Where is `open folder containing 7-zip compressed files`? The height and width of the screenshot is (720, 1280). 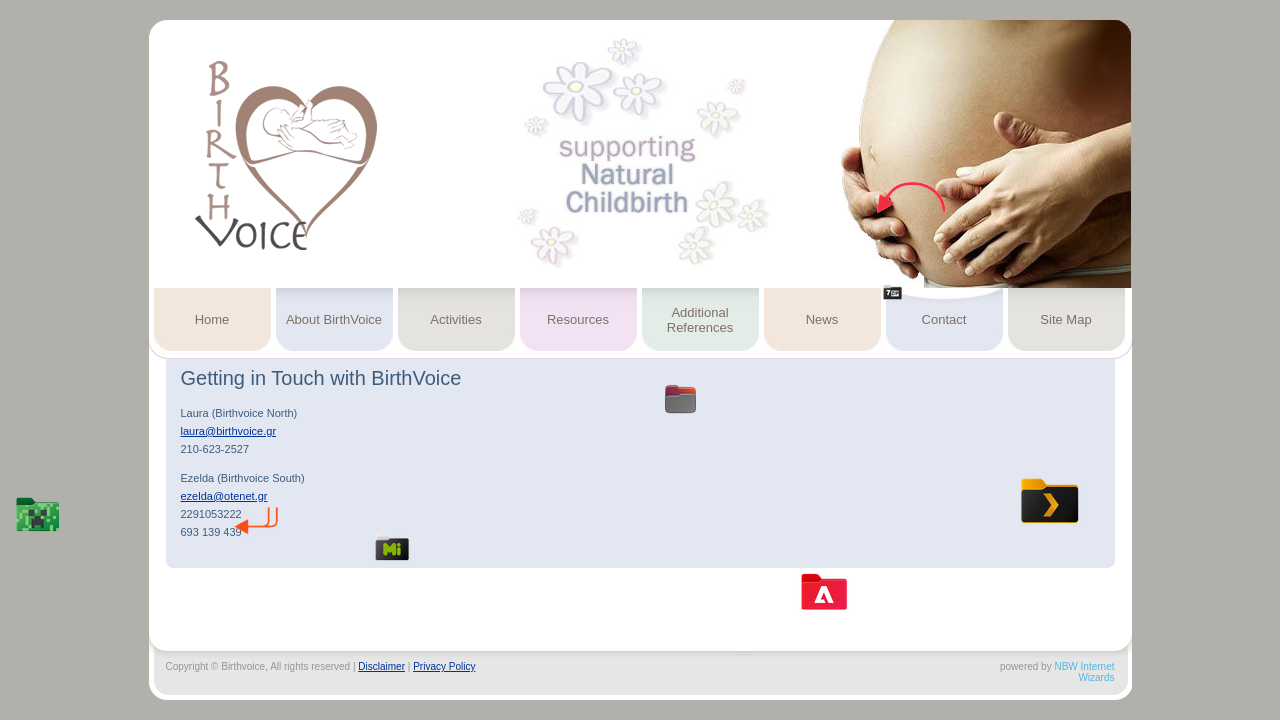
open folder containing 7-zip compressed files is located at coordinates (892, 292).